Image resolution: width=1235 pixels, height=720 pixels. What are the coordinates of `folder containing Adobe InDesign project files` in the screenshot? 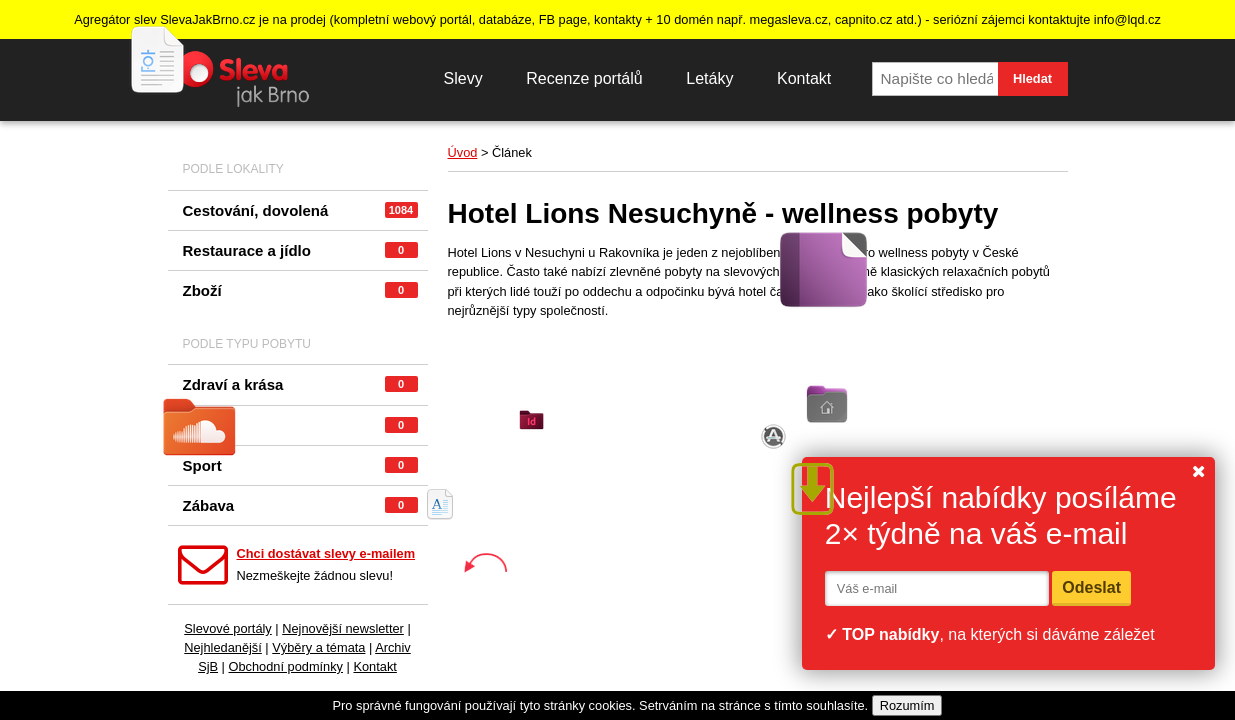 It's located at (531, 420).